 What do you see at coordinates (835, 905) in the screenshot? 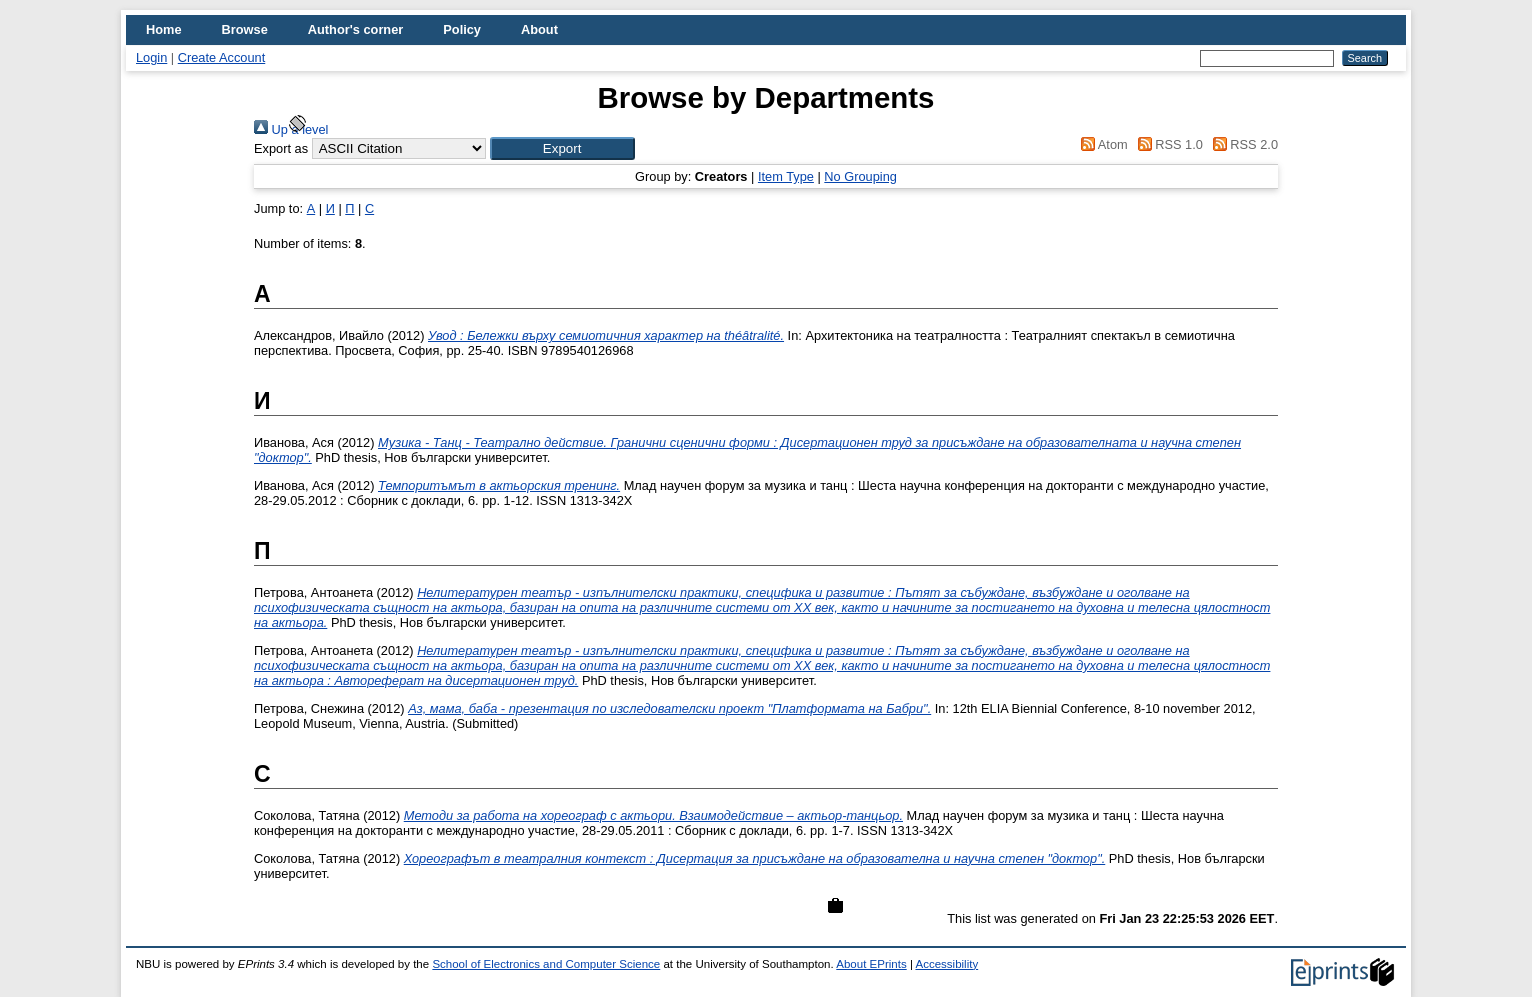
I see `access work-related files or apps` at bounding box center [835, 905].